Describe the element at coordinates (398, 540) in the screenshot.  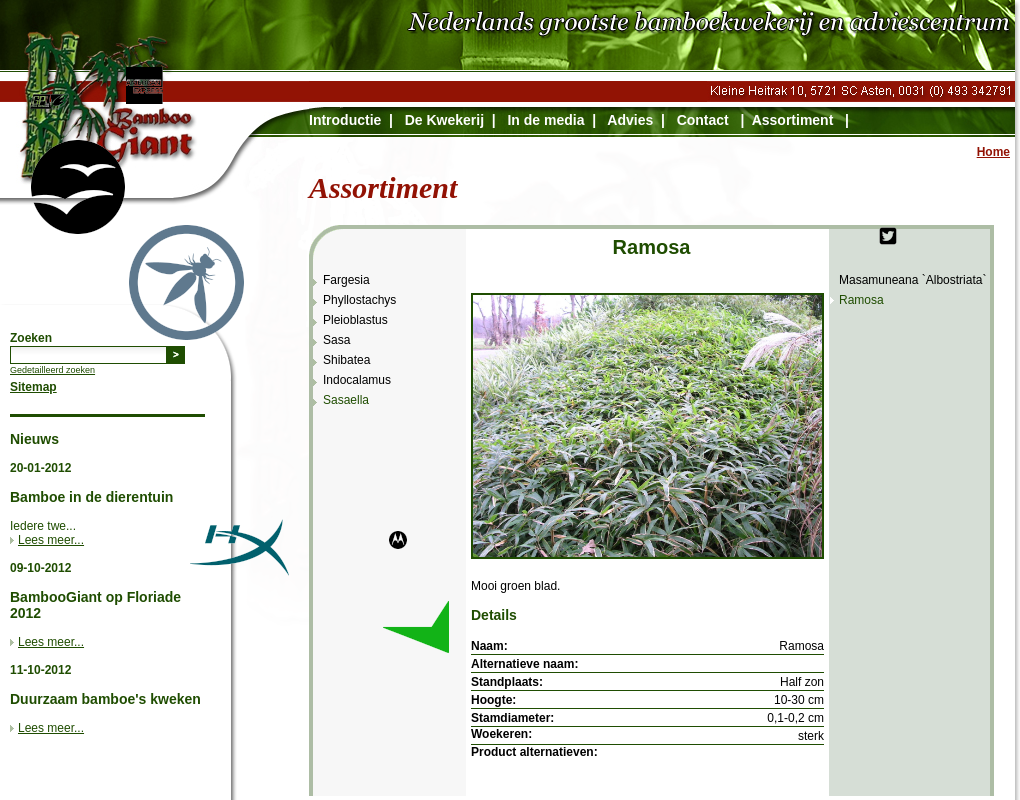
I see `Motorola brand logo` at that location.